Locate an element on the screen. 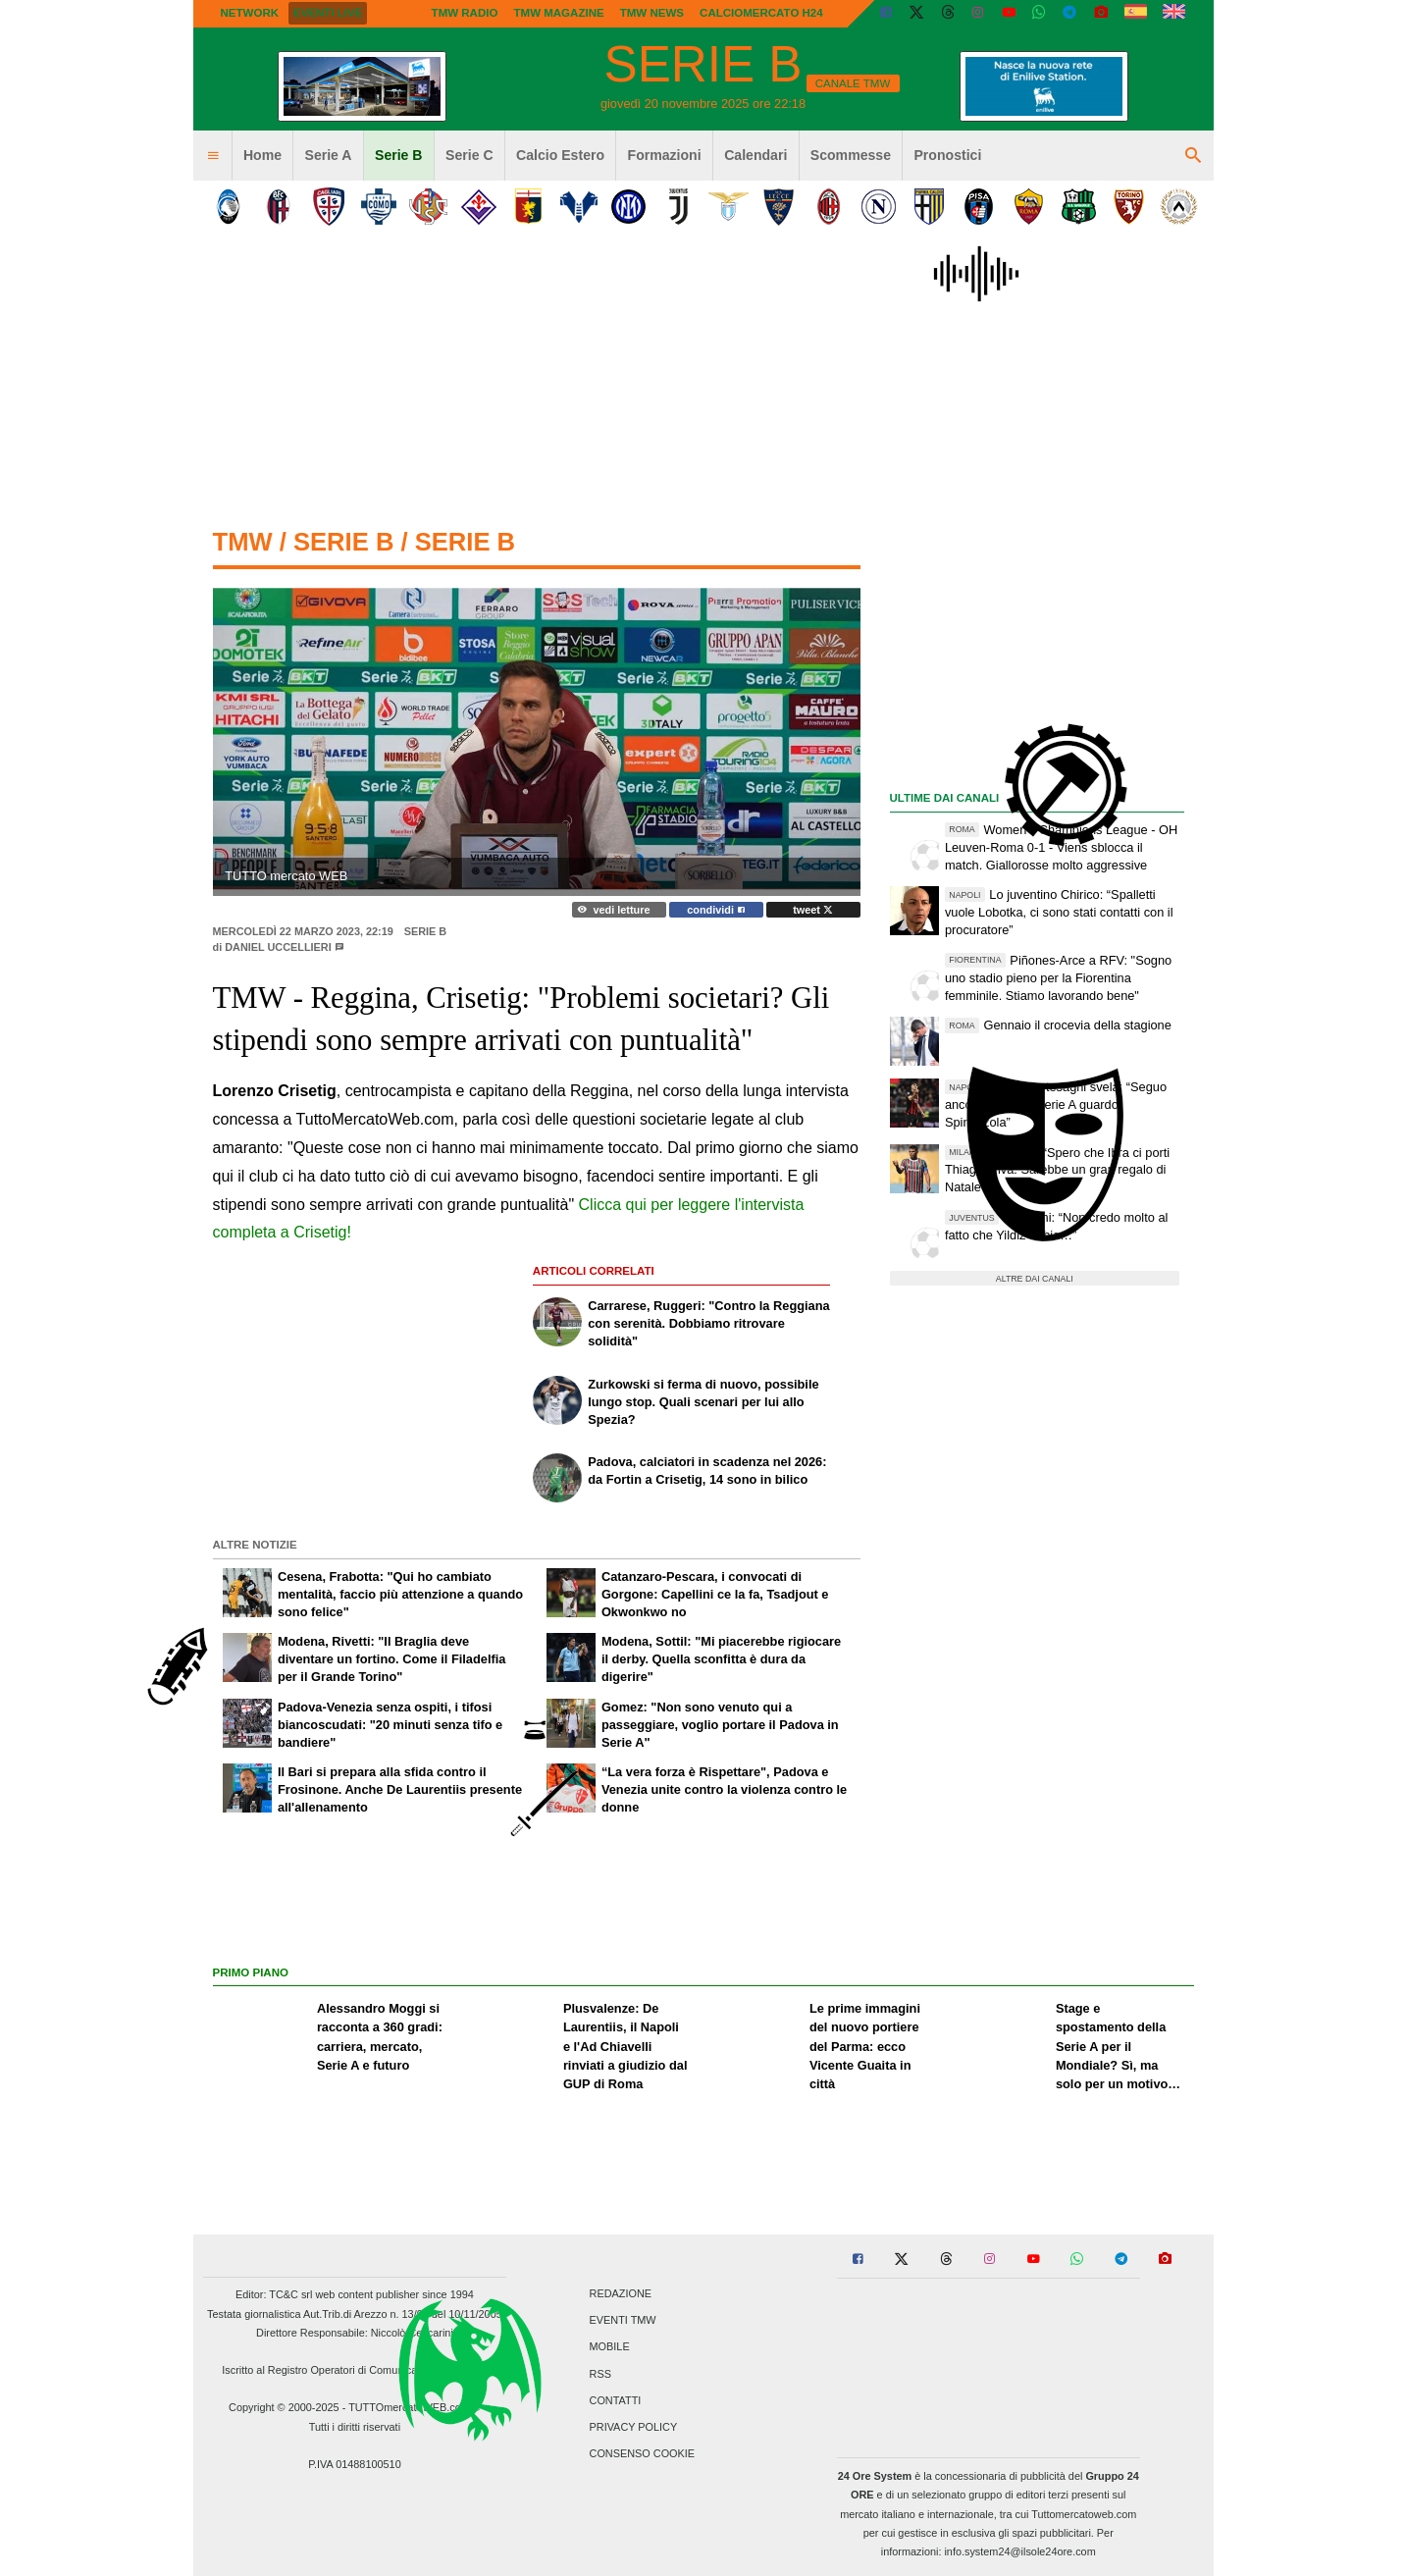 The height and width of the screenshot is (2576, 1406). access pet feeding schedule is located at coordinates (535, 1729).